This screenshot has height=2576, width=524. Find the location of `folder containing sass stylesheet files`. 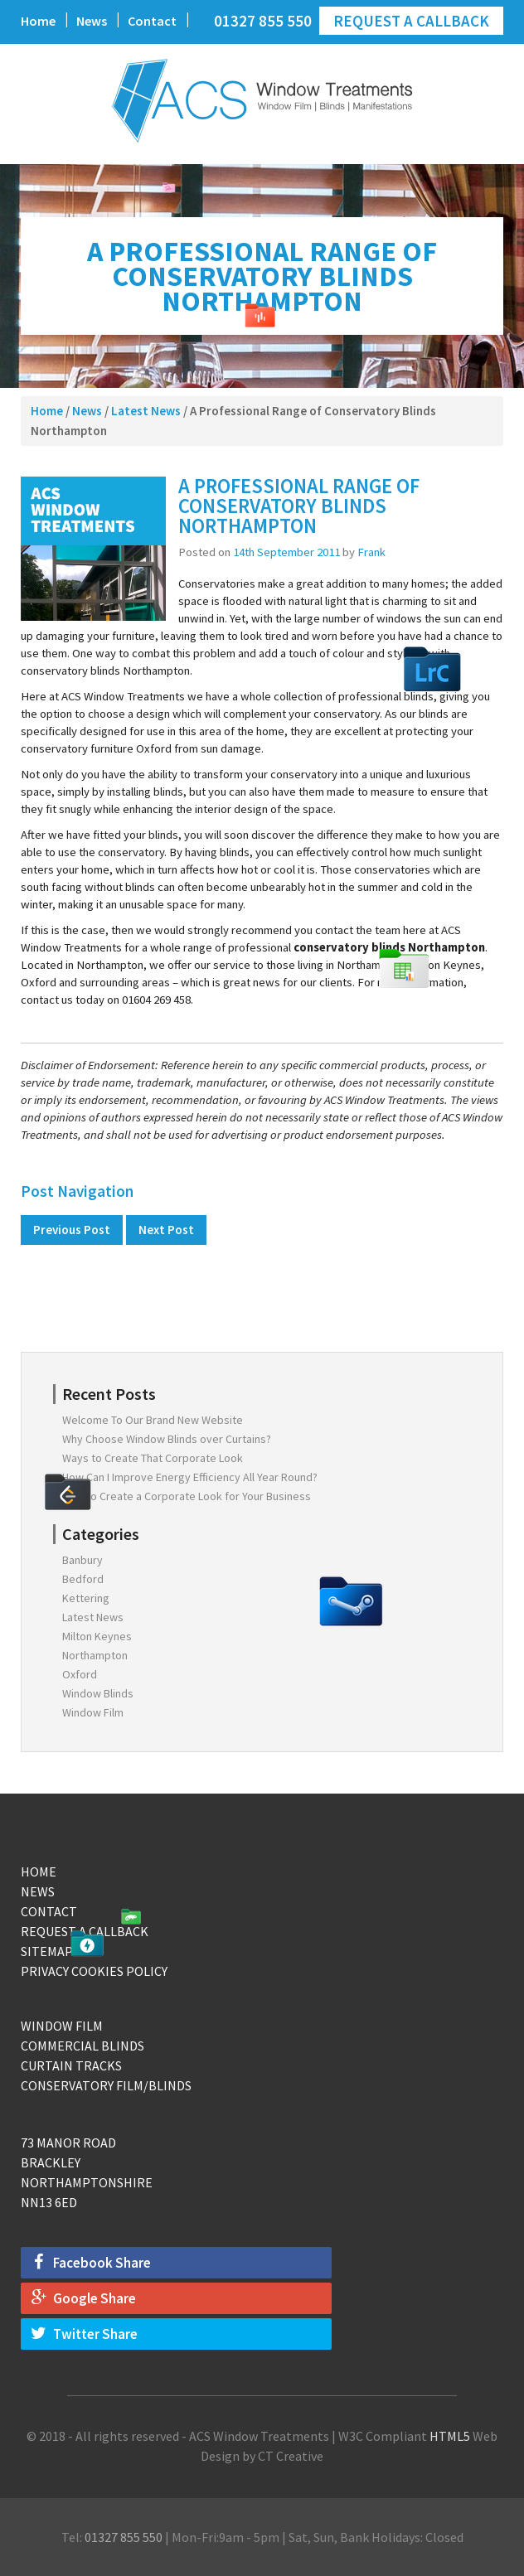

folder containing sass stylesheet files is located at coordinates (168, 187).